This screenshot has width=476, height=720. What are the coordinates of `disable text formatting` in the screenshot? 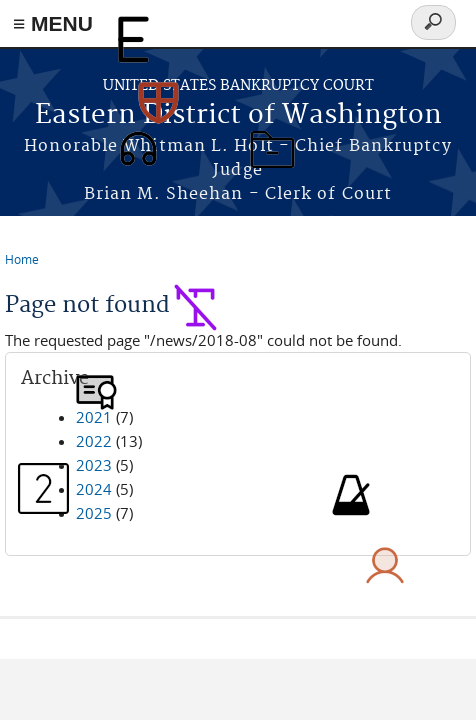 It's located at (195, 307).